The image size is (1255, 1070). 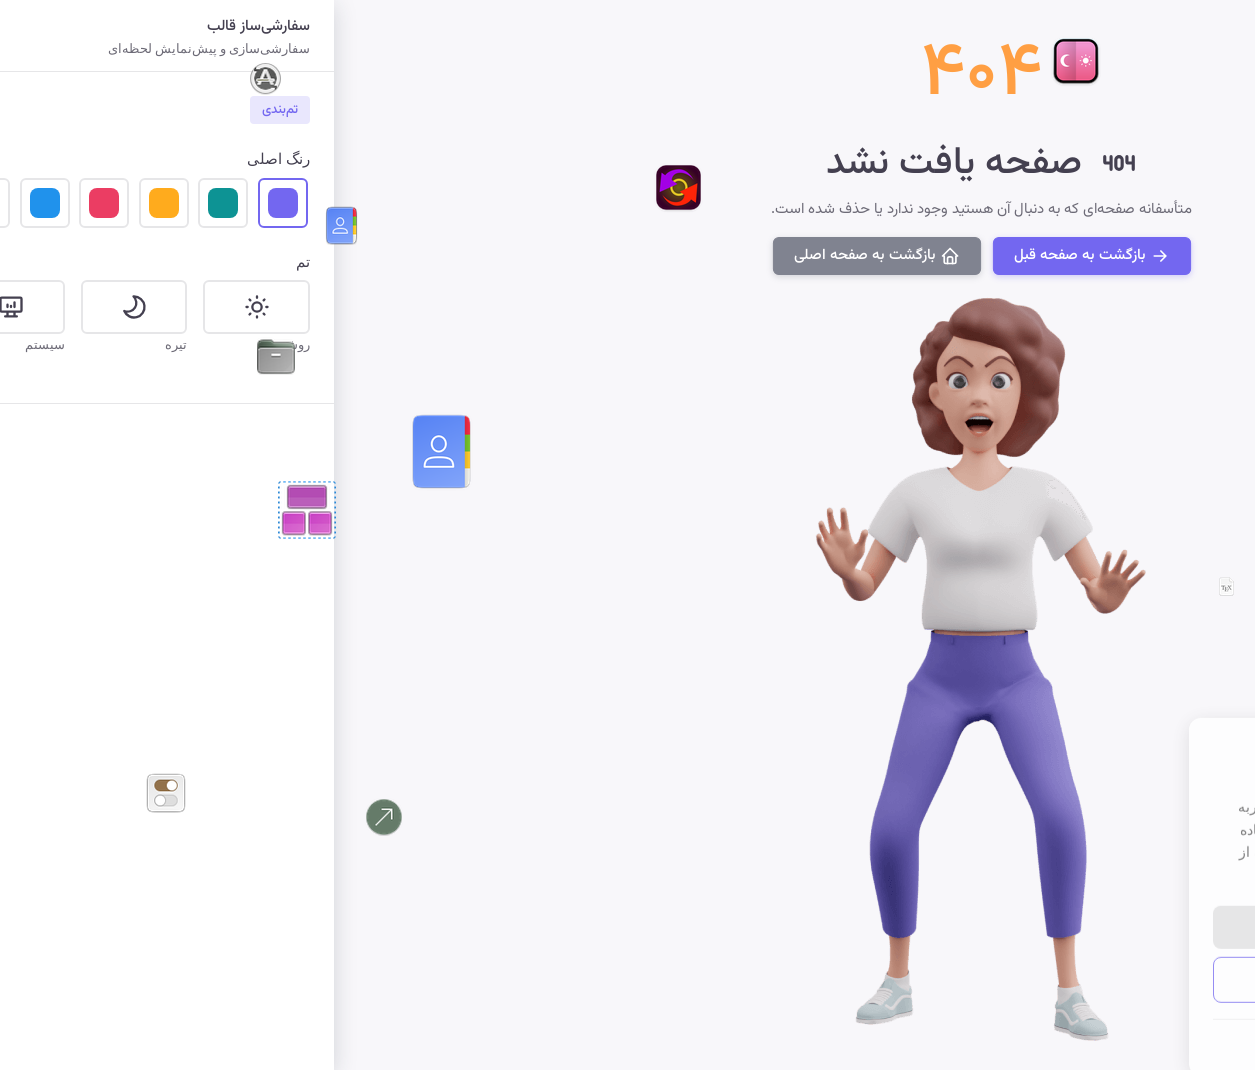 What do you see at coordinates (276, 356) in the screenshot?
I see `open the file manager` at bounding box center [276, 356].